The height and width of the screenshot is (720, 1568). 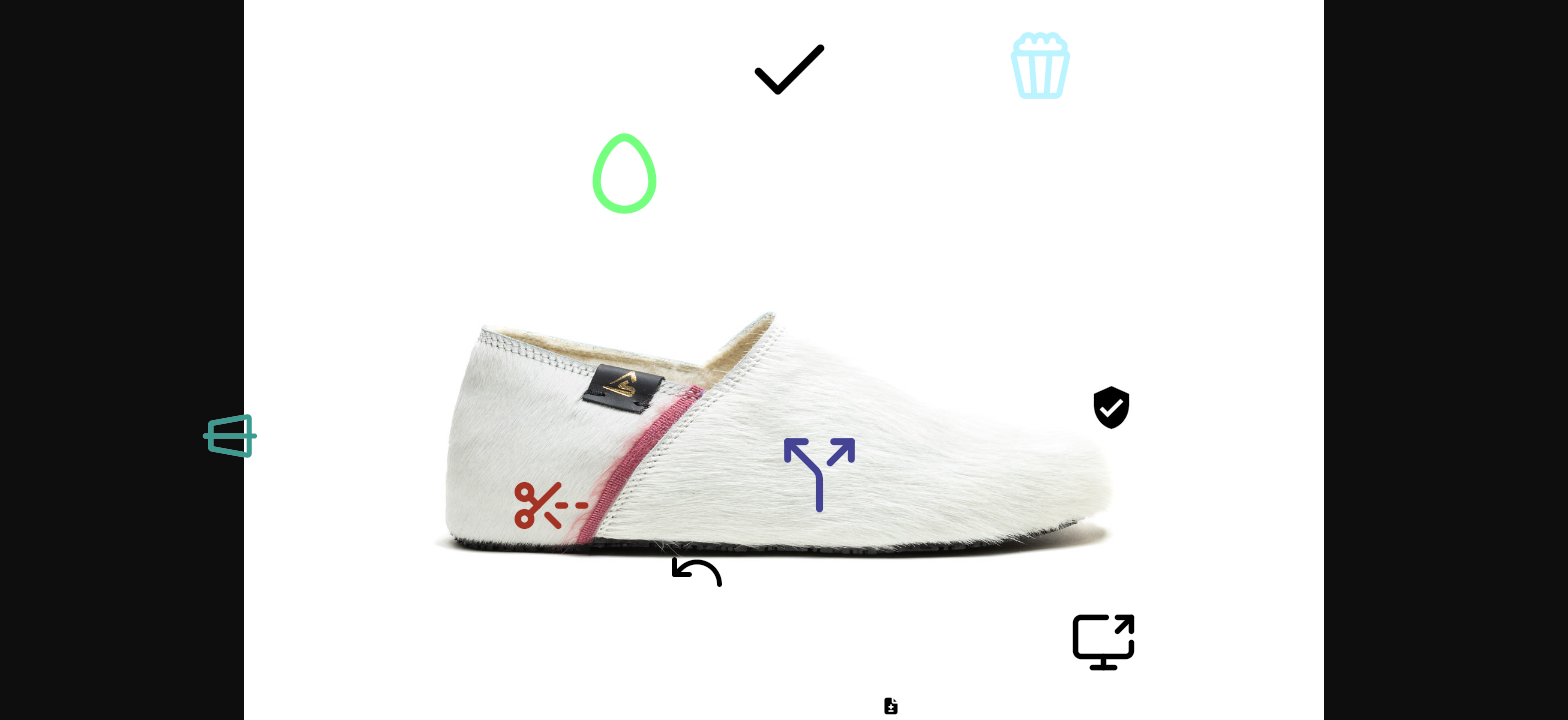 What do you see at coordinates (891, 706) in the screenshot?
I see `view file differences or changes` at bounding box center [891, 706].